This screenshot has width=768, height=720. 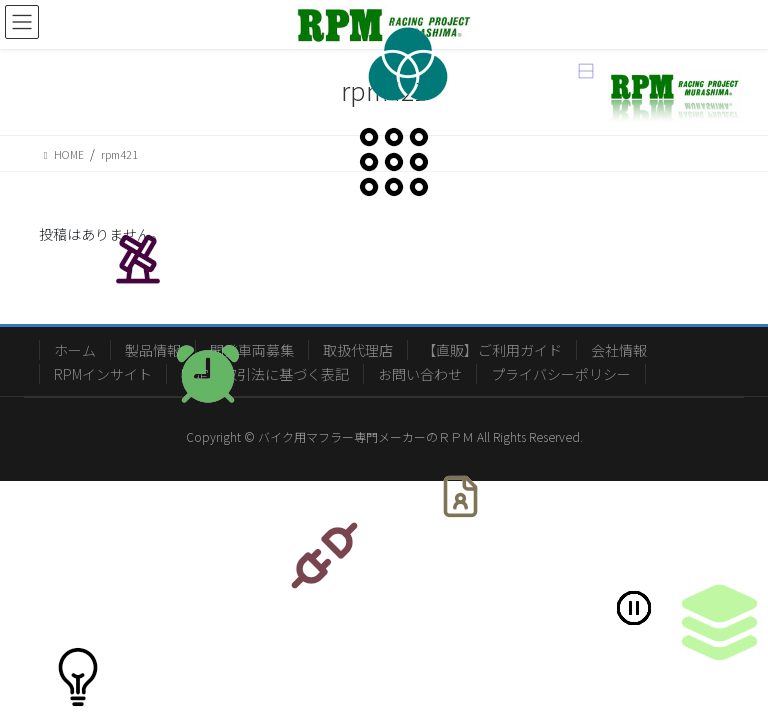 I want to click on access wind energy or renewable power settings, so click(x=138, y=260).